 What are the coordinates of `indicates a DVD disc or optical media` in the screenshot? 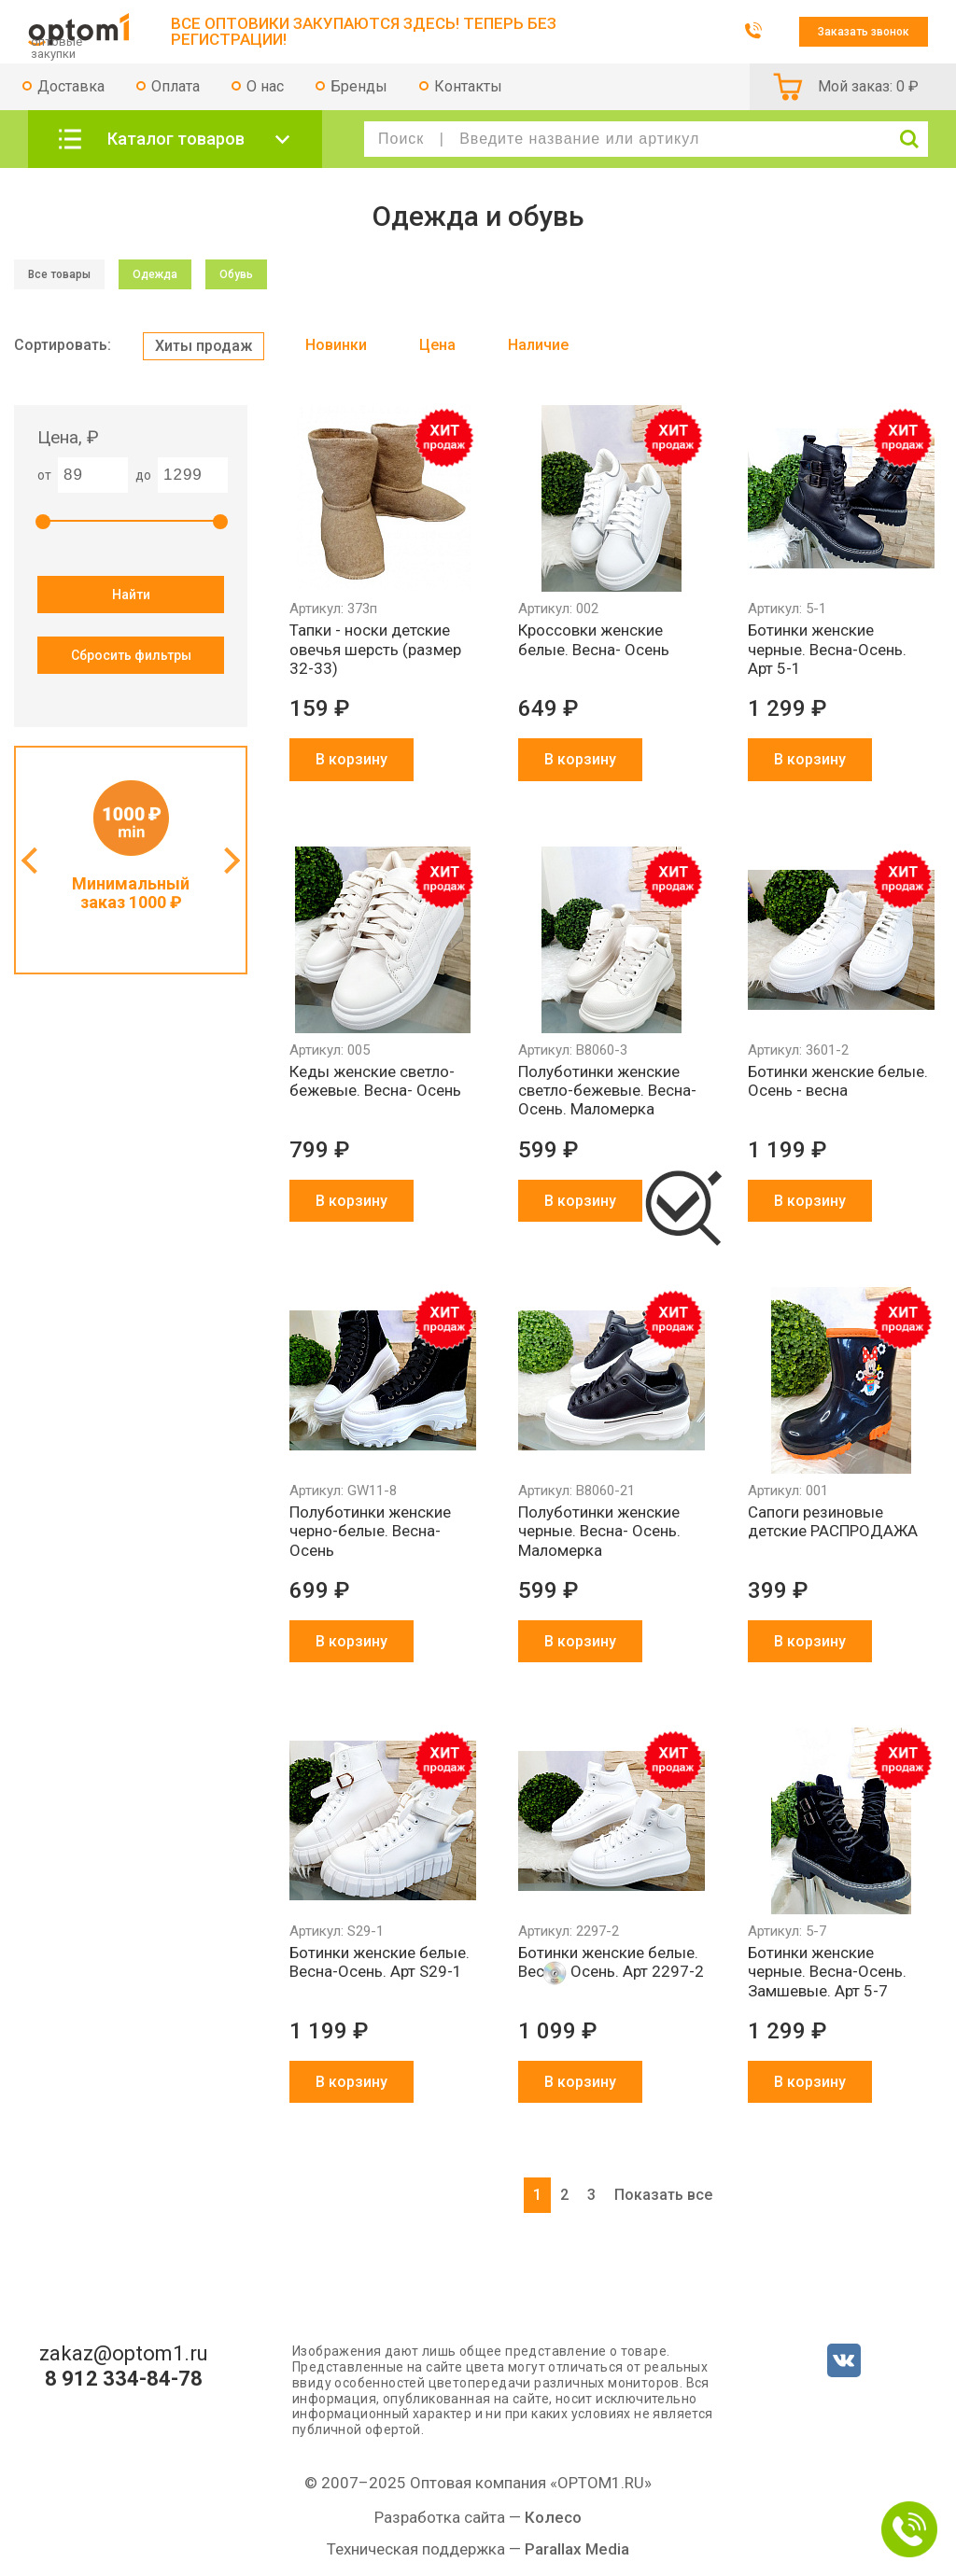 It's located at (555, 1973).